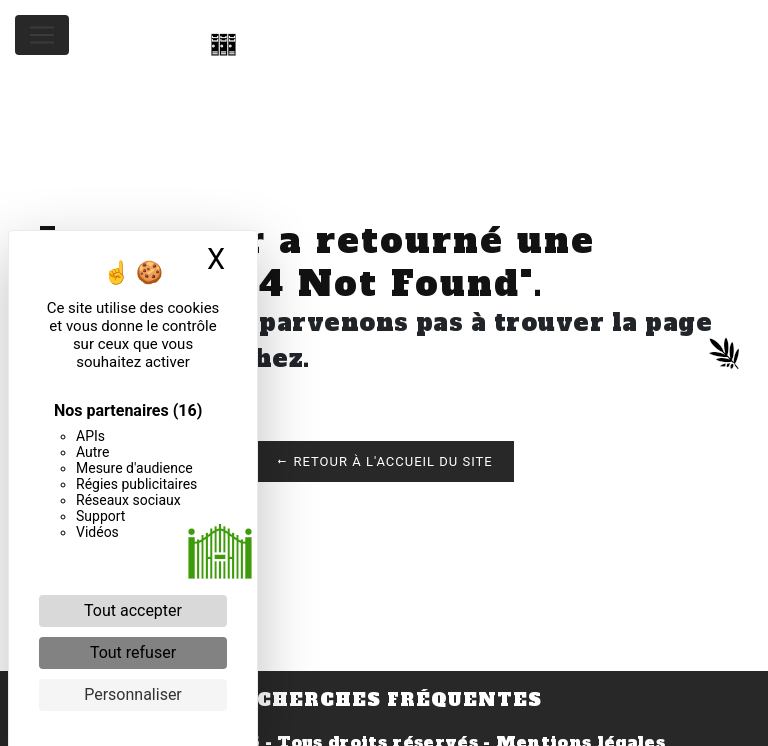 The width and height of the screenshot is (768, 746). I want to click on olive ingredient or food item in a cooking game, so click(724, 353).